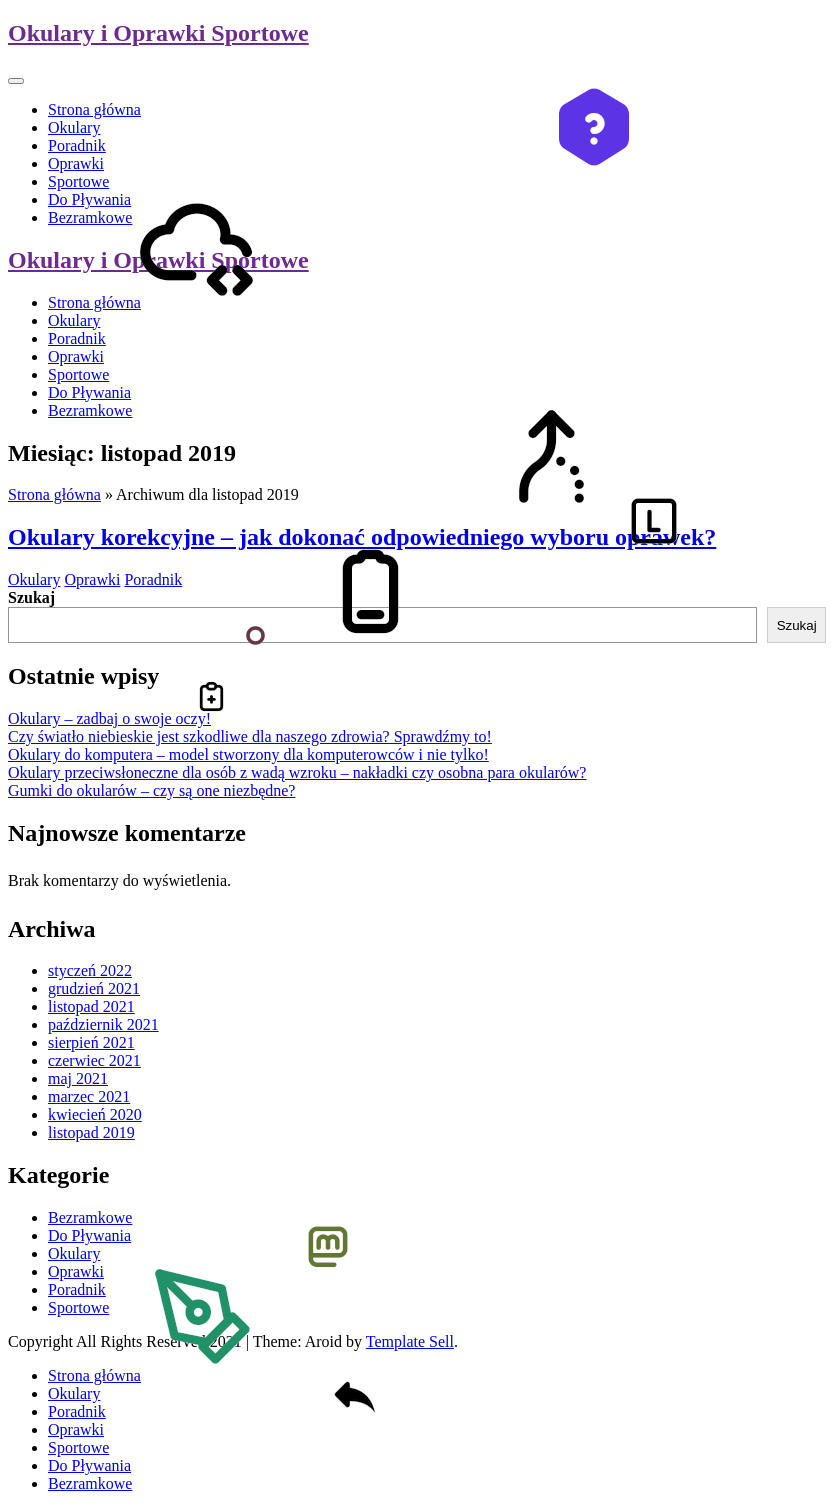 The width and height of the screenshot is (834, 1509). Describe the element at coordinates (354, 1394) in the screenshot. I see `reply to a message` at that location.